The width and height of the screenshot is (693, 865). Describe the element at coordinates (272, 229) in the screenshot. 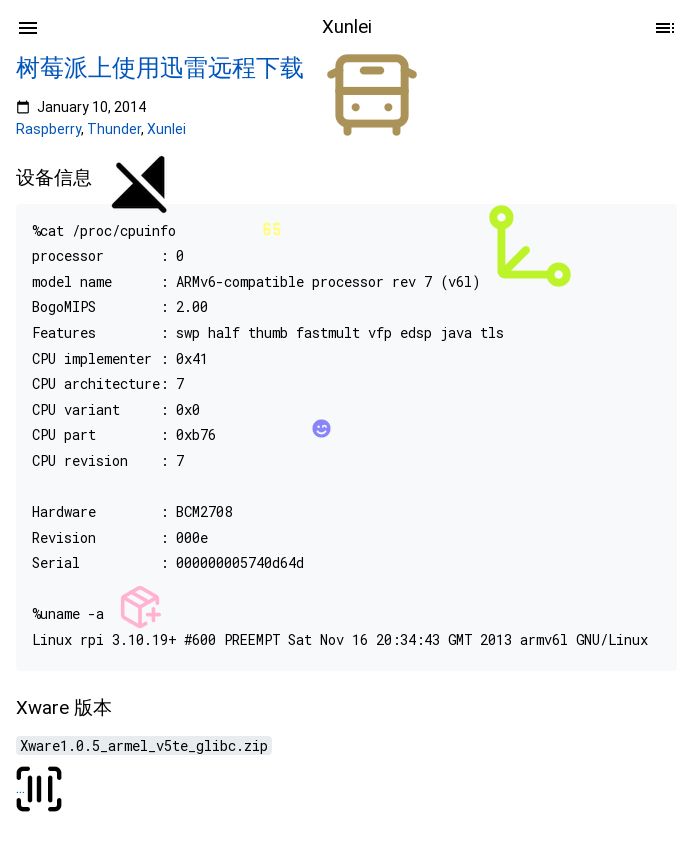

I see `displays the number 65 as a label or badge` at that location.